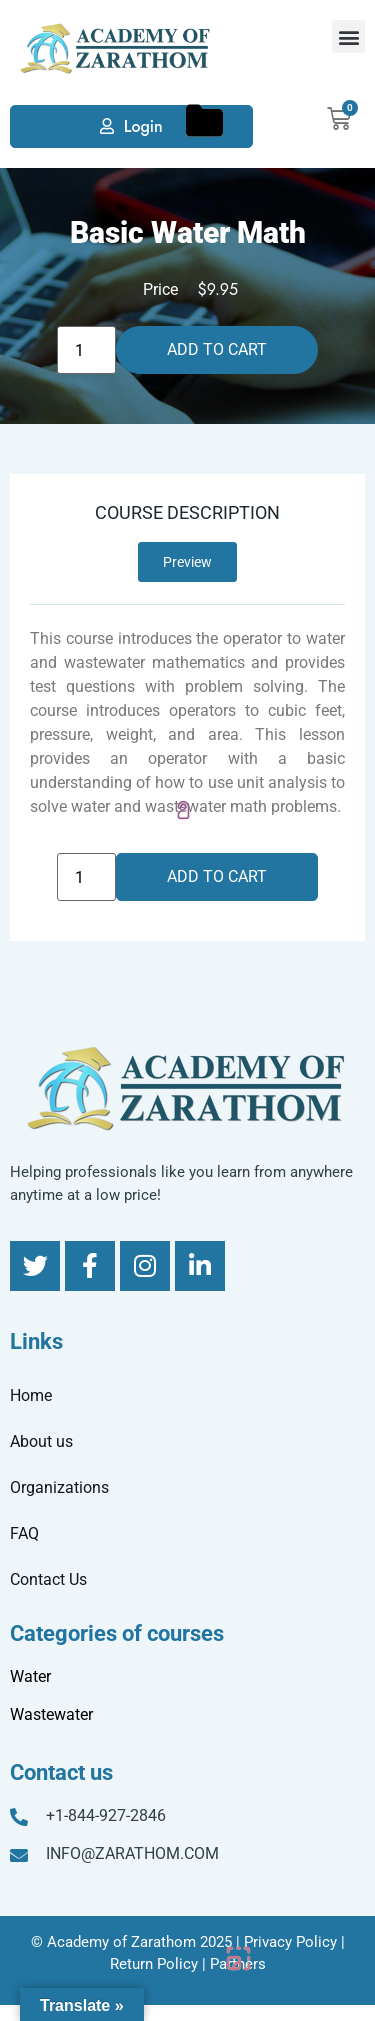 The width and height of the screenshot is (375, 2021). Describe the element at coordinates (238, 1958) in the screenshot. I see `enable picture-in-picture mode for an image` at that location.